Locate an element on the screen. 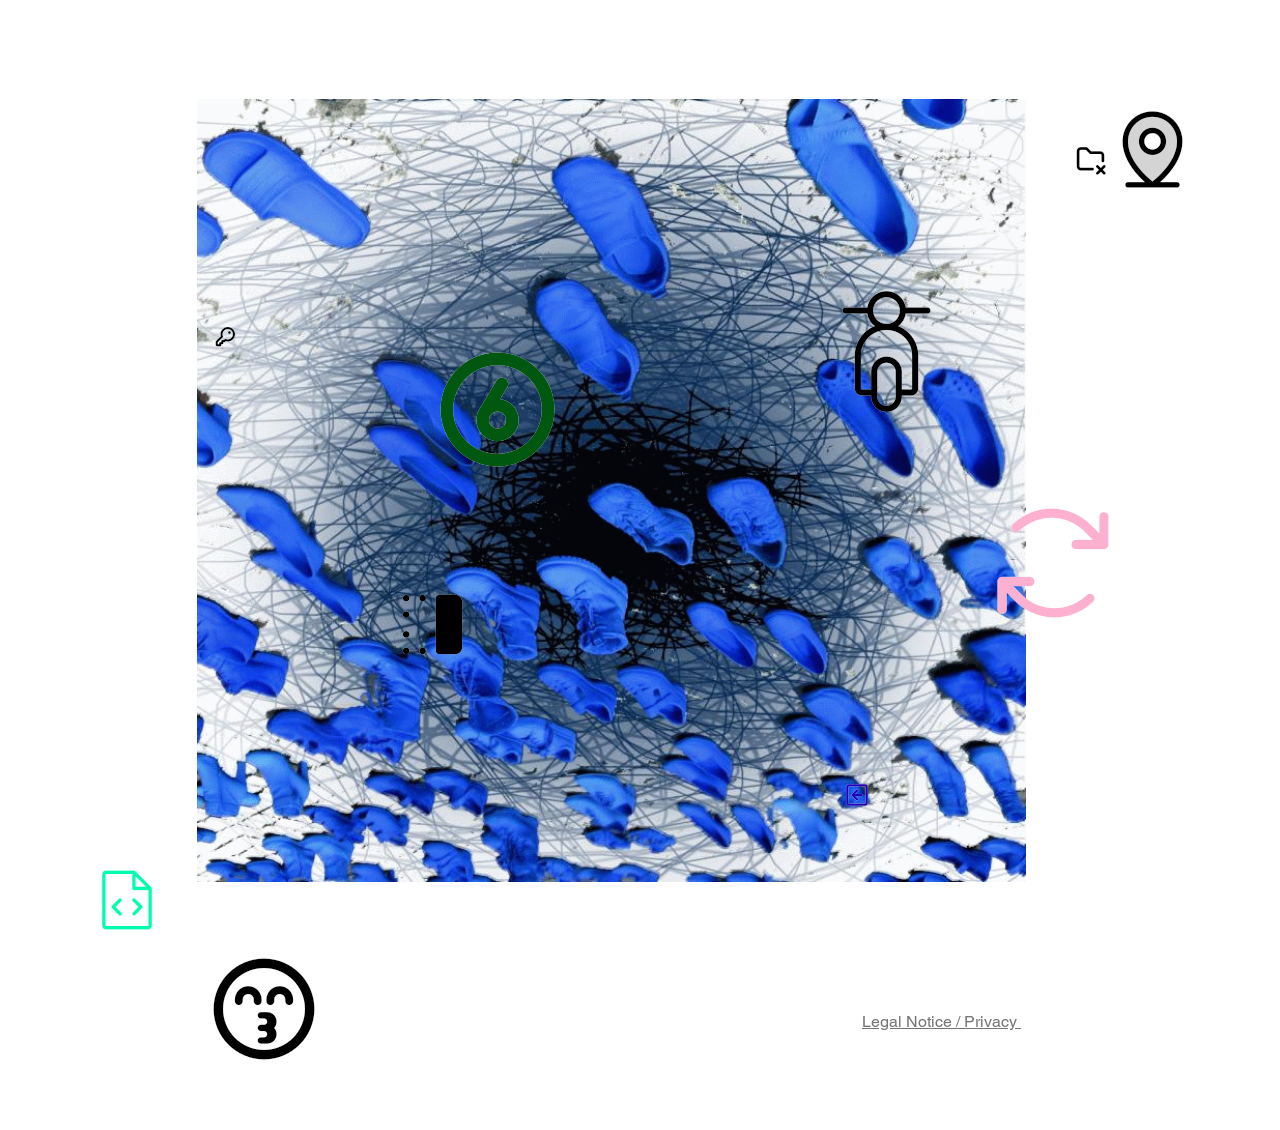  go back to the previous screen is located at coordinates (857, 795).